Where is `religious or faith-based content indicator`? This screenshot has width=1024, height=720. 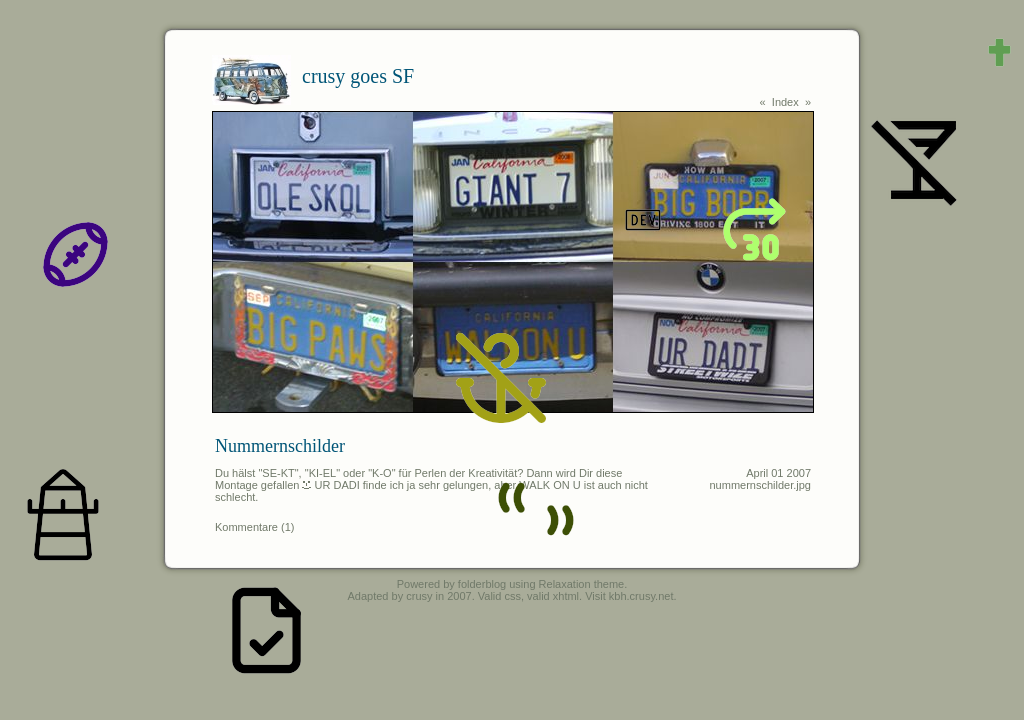 religious or faith-based content indicator is located at coordinates (999, 52).